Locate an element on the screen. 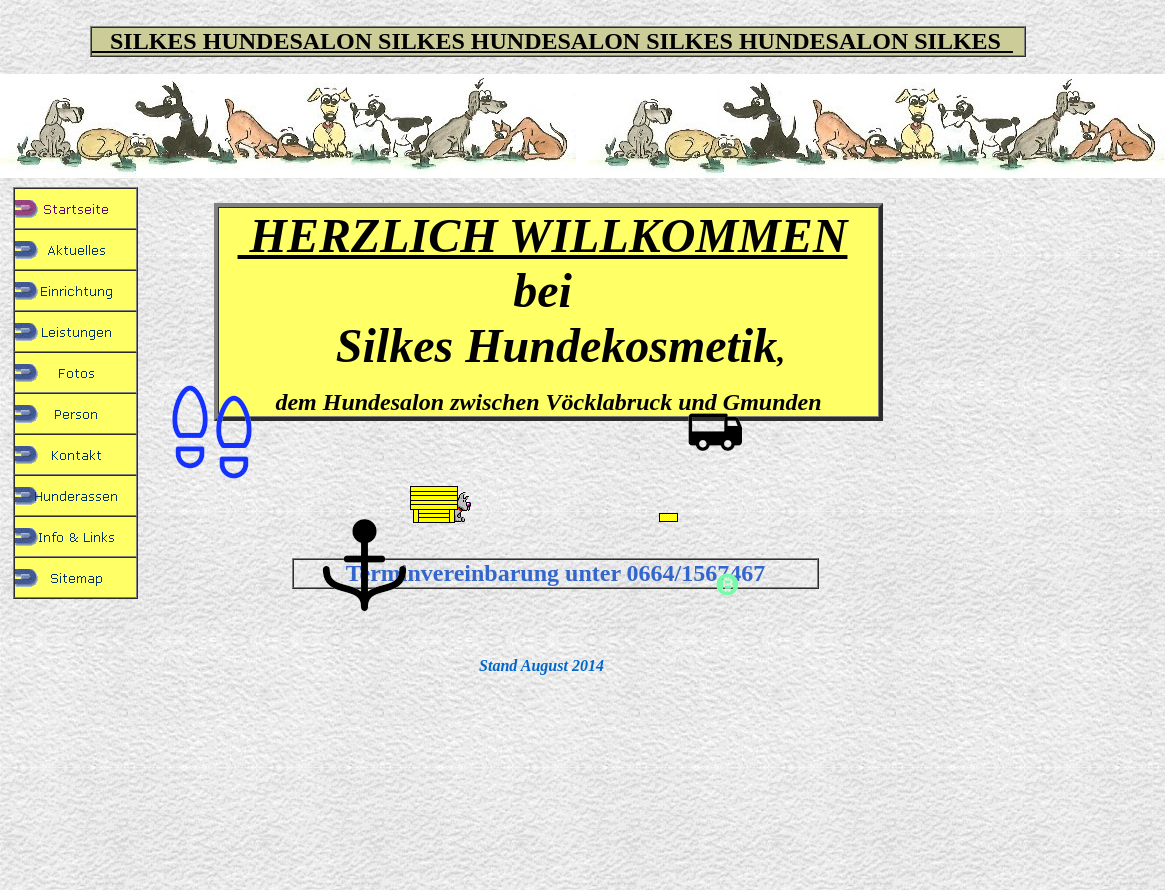 The image size is (1165, 890). view bitcoin wallet or balance is located at coordinates (726, 584).